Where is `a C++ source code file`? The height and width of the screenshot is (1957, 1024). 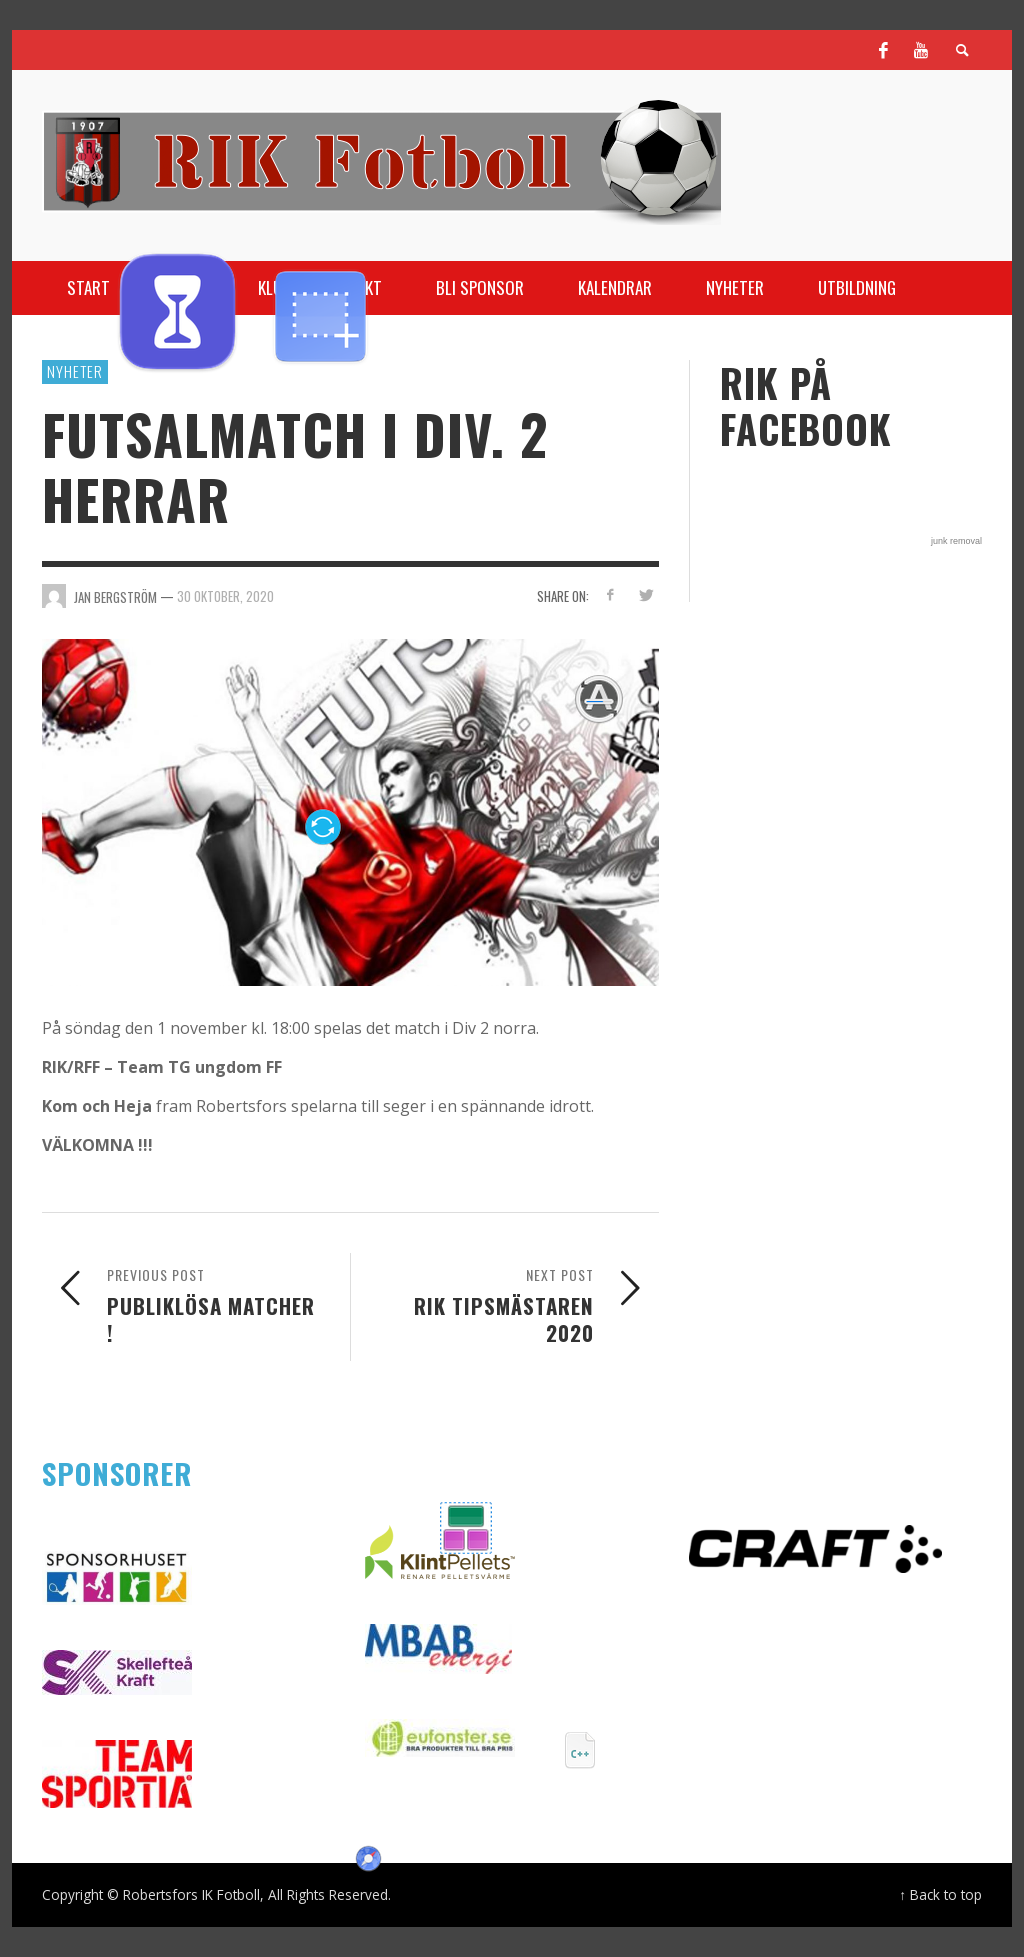
a C++ source code file is located at coordinates (580, 1750).